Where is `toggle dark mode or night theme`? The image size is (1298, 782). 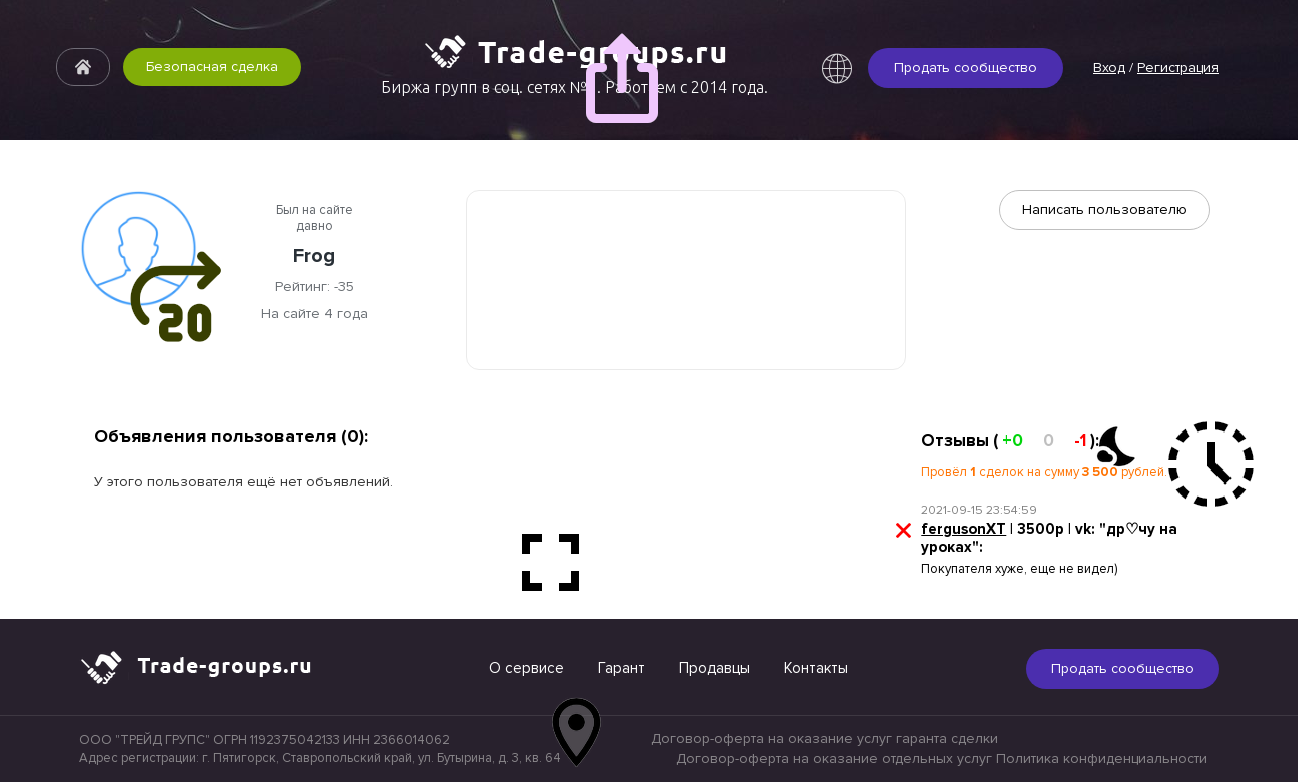 toggle dark mode or night theme is located at coordinates (1119, 446).